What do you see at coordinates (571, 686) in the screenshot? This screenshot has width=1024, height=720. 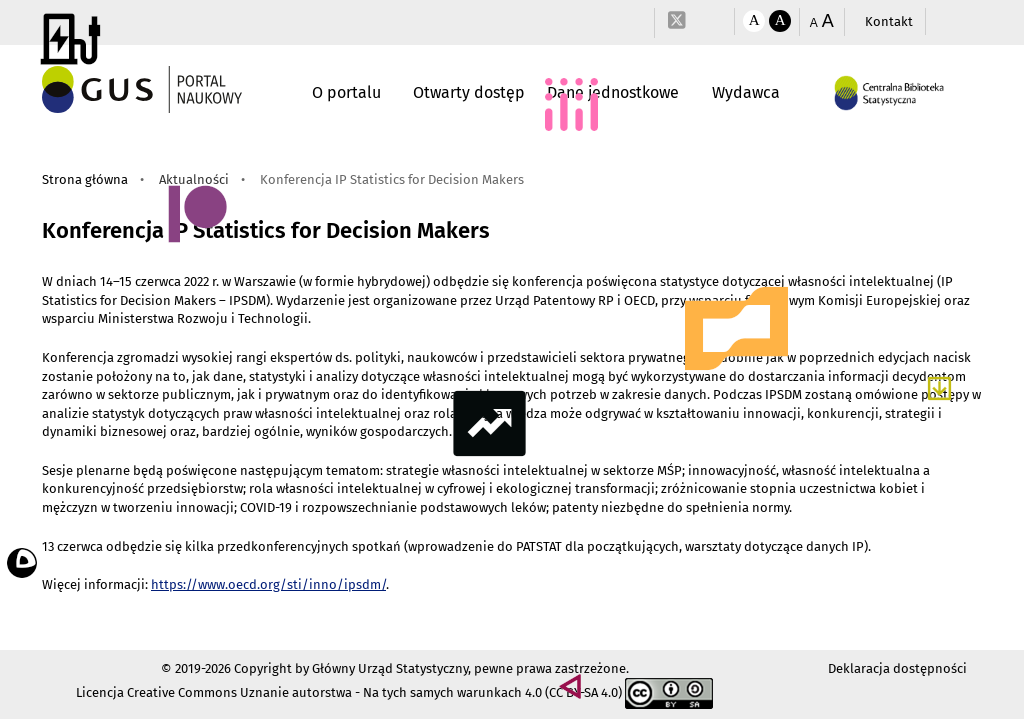 I see `play media in reverse` at bounding box center [571, 686].